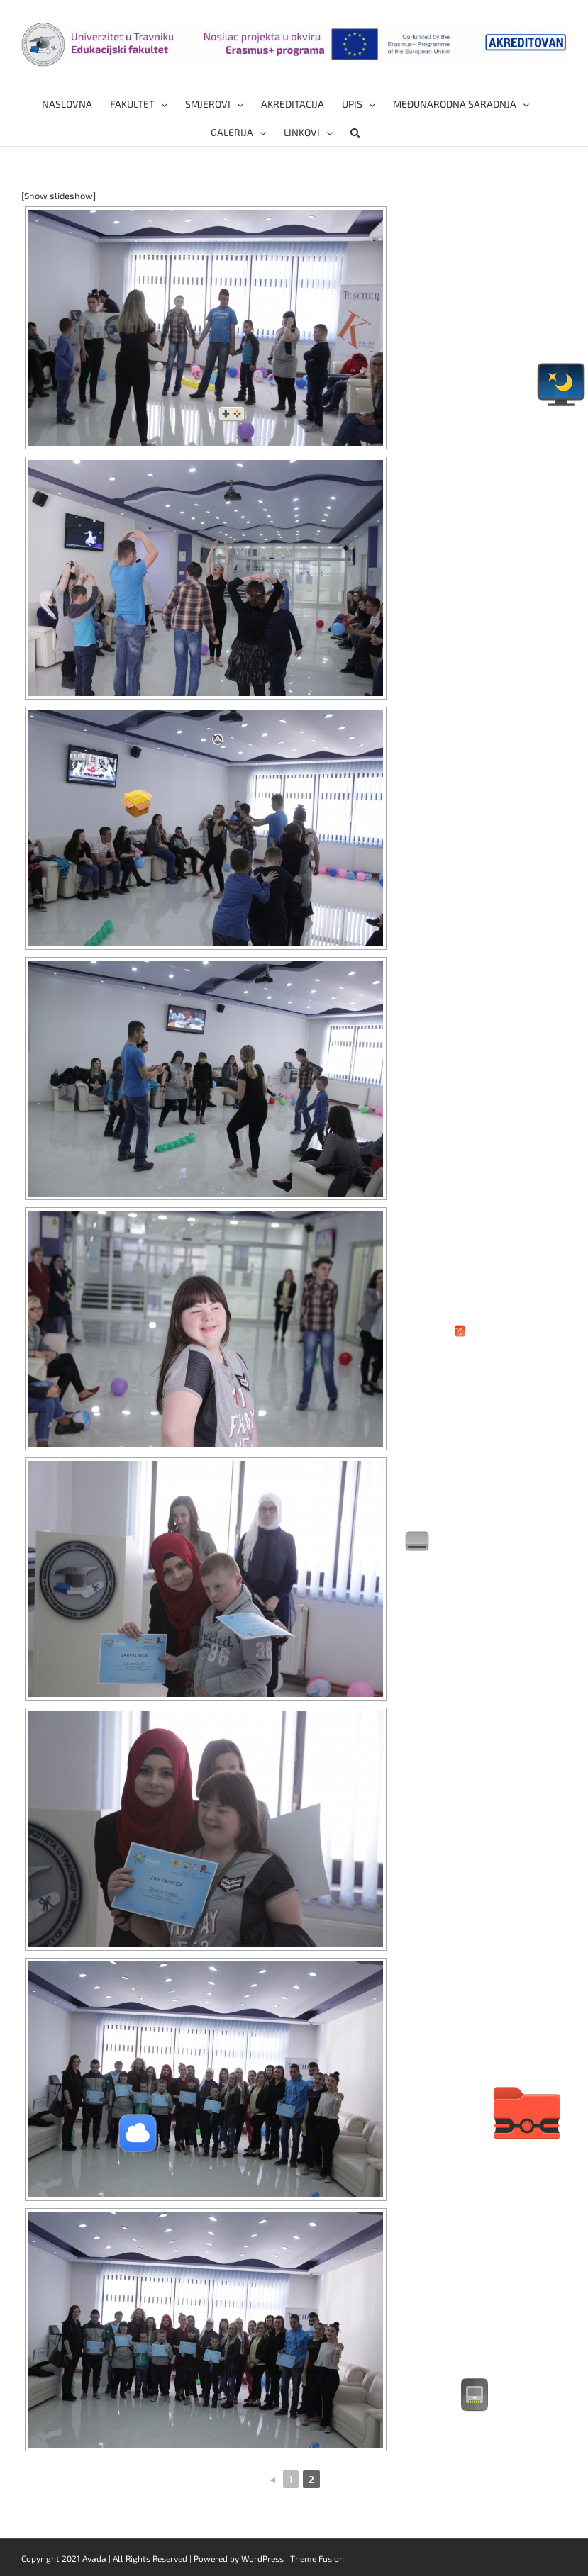 This screenshot has height=2576, width=588. What do you see at coordinates (475, 2395) in the screenshot?
I see `nintendo ds rom file` at bounding box center [475, 2395].